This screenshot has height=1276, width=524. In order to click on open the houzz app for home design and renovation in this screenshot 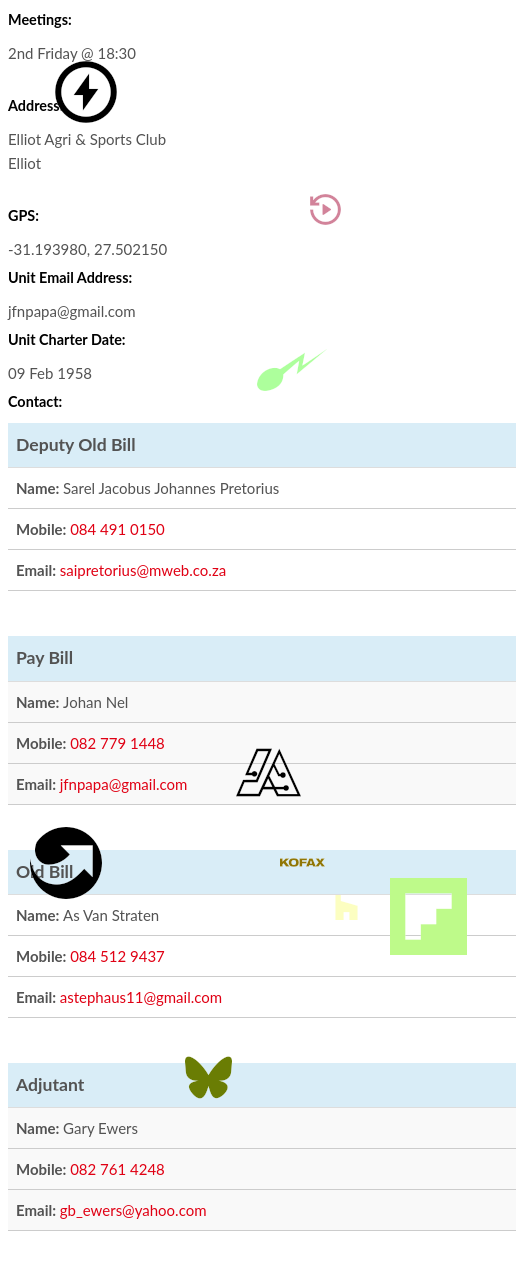, I will do `click(346, 907)`.